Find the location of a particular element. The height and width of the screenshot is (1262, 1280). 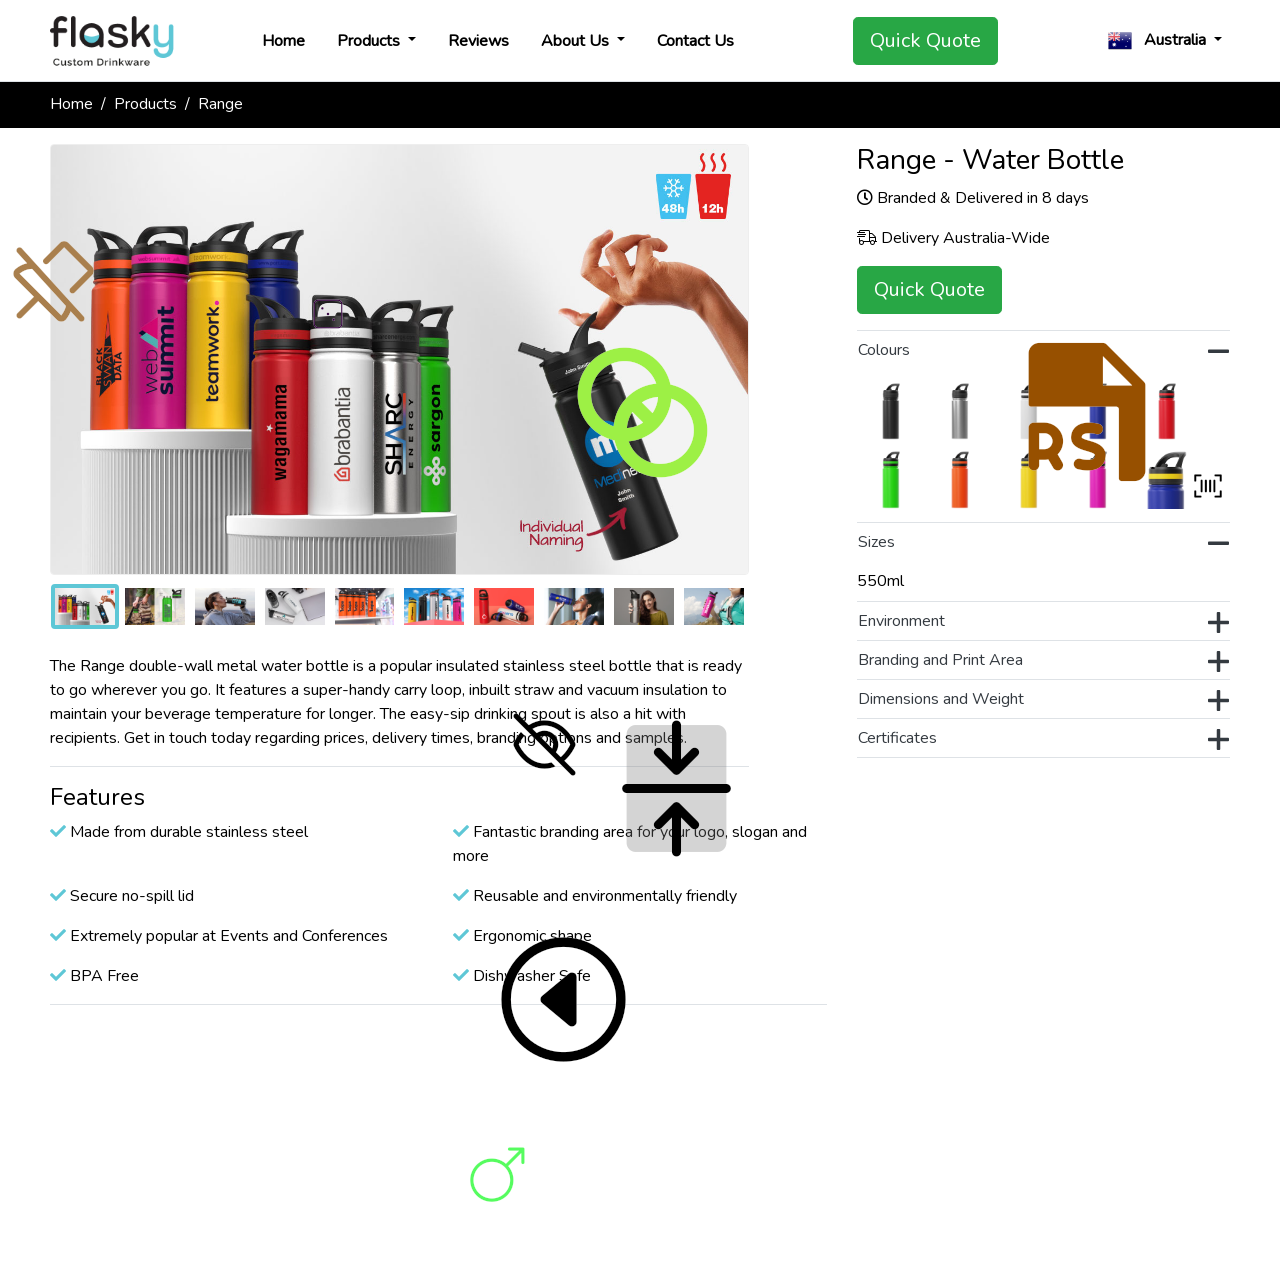

a Rust source code file is located at coordinates (1087, 412).